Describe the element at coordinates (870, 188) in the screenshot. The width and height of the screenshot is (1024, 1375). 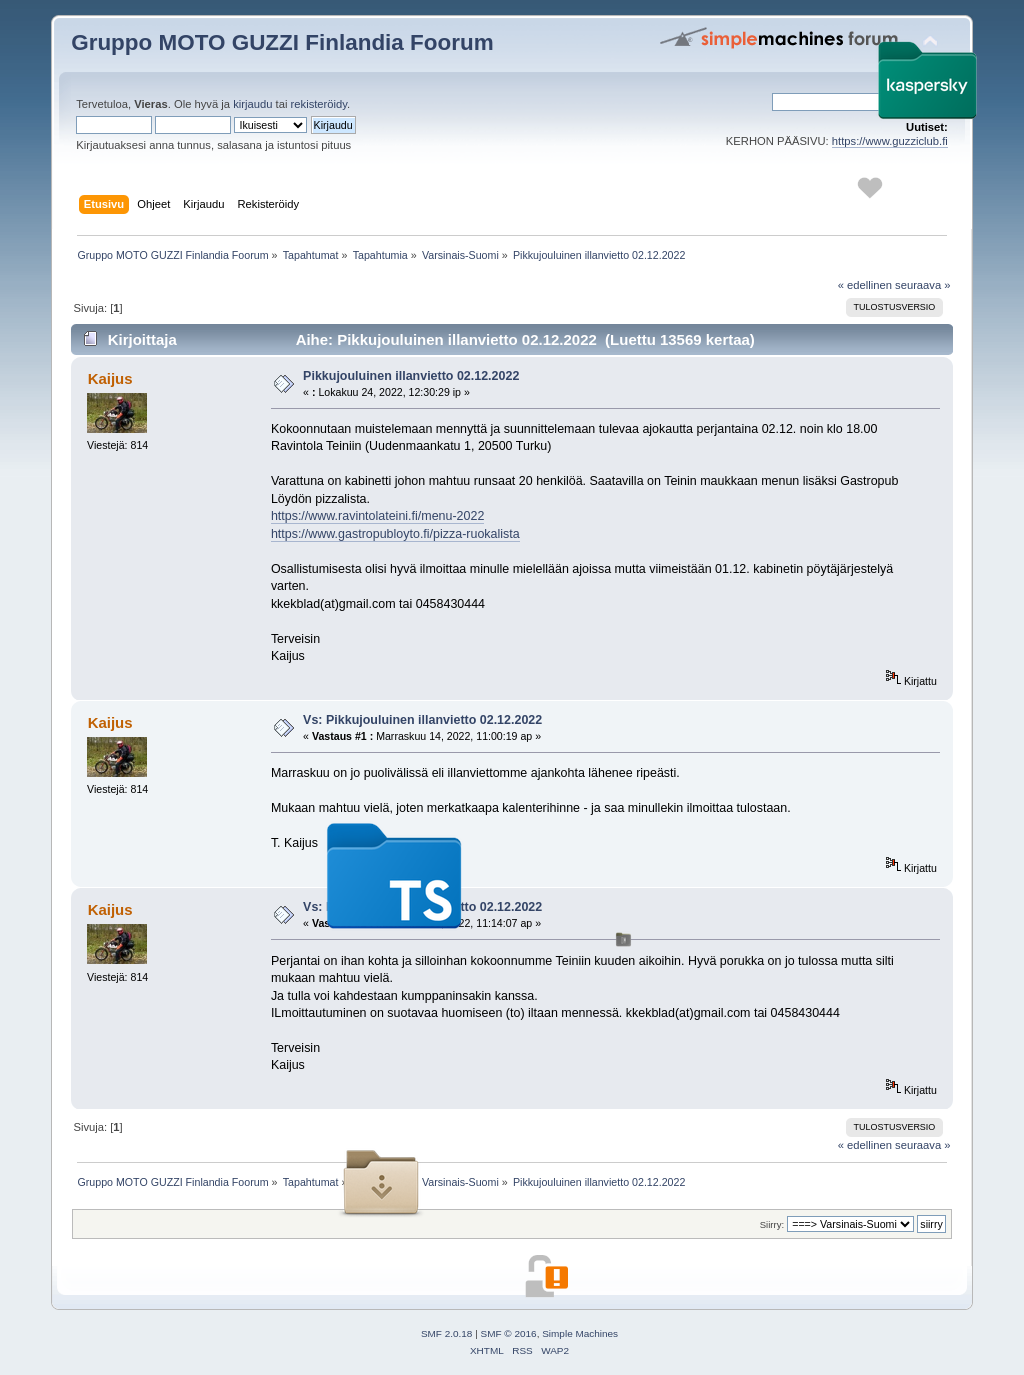
I see `mark item as favorite` at that location.